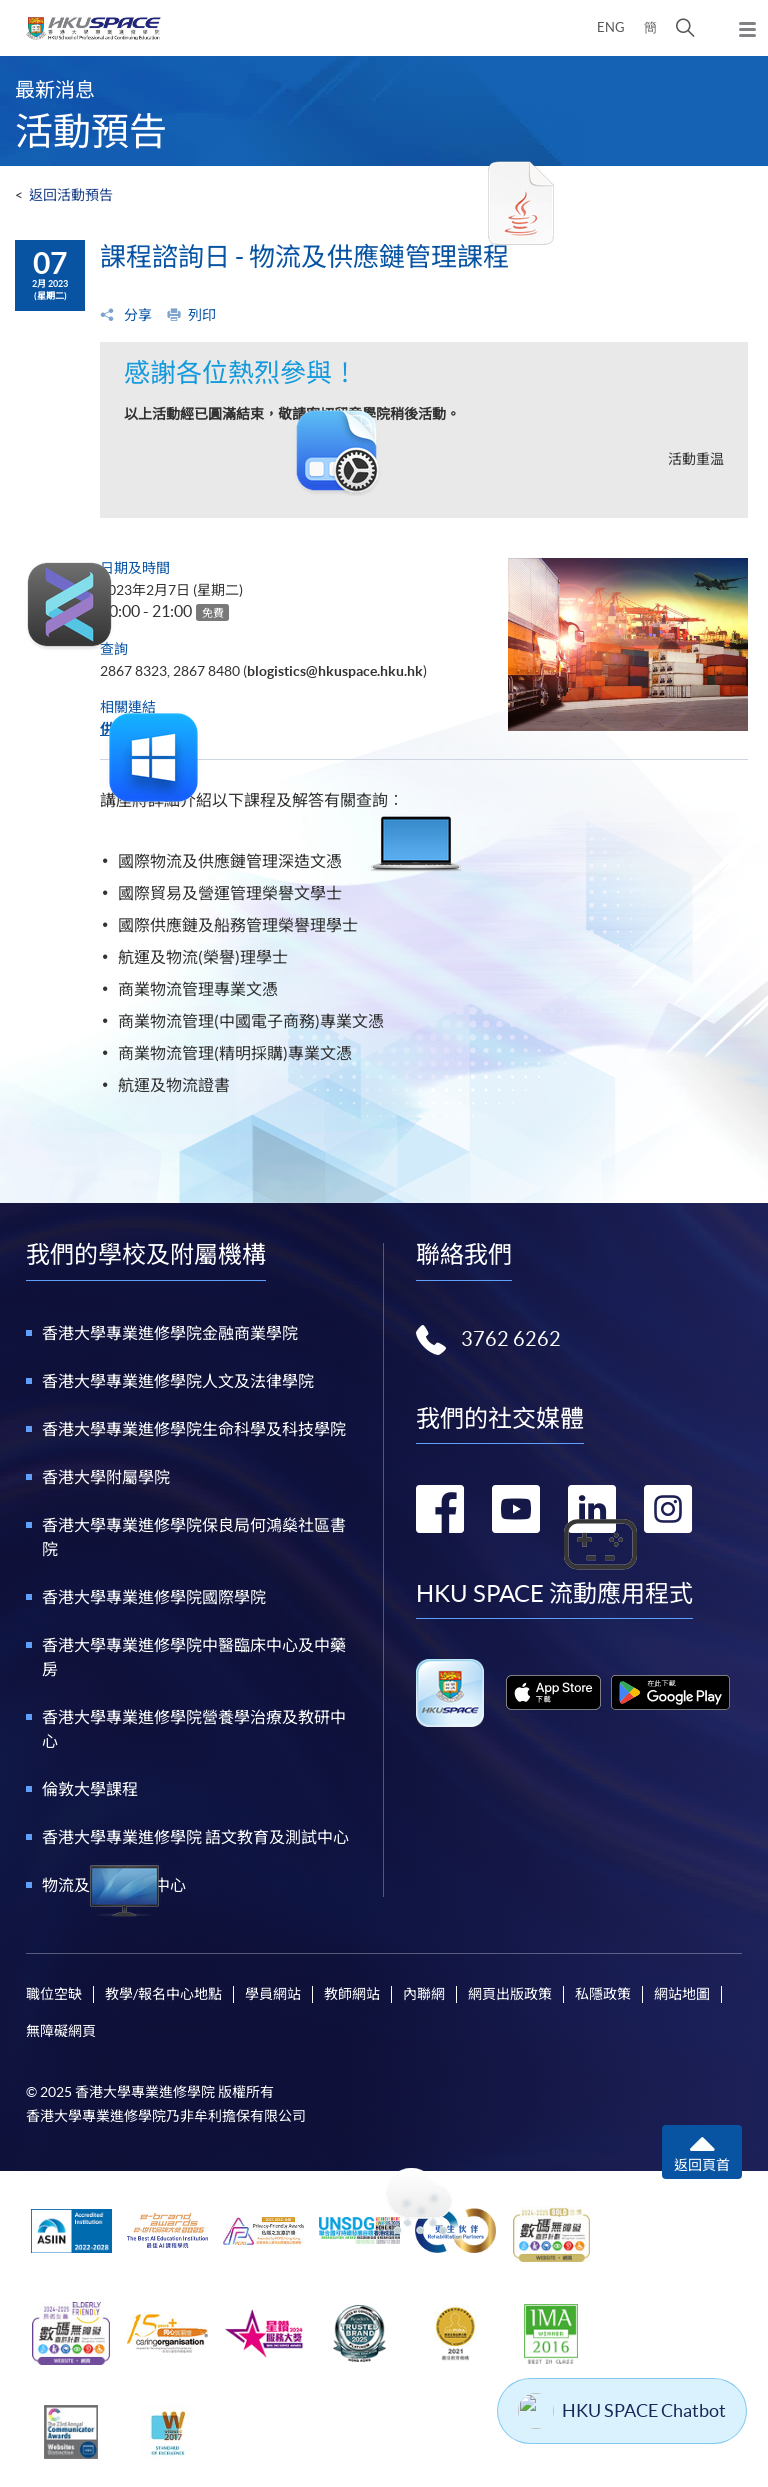 This screenshot has width=768, height=2487. What do you see at coordinates (600, 1546) in the screenshot?
I see `connect a game controller` at bounding box center [600, 1546].